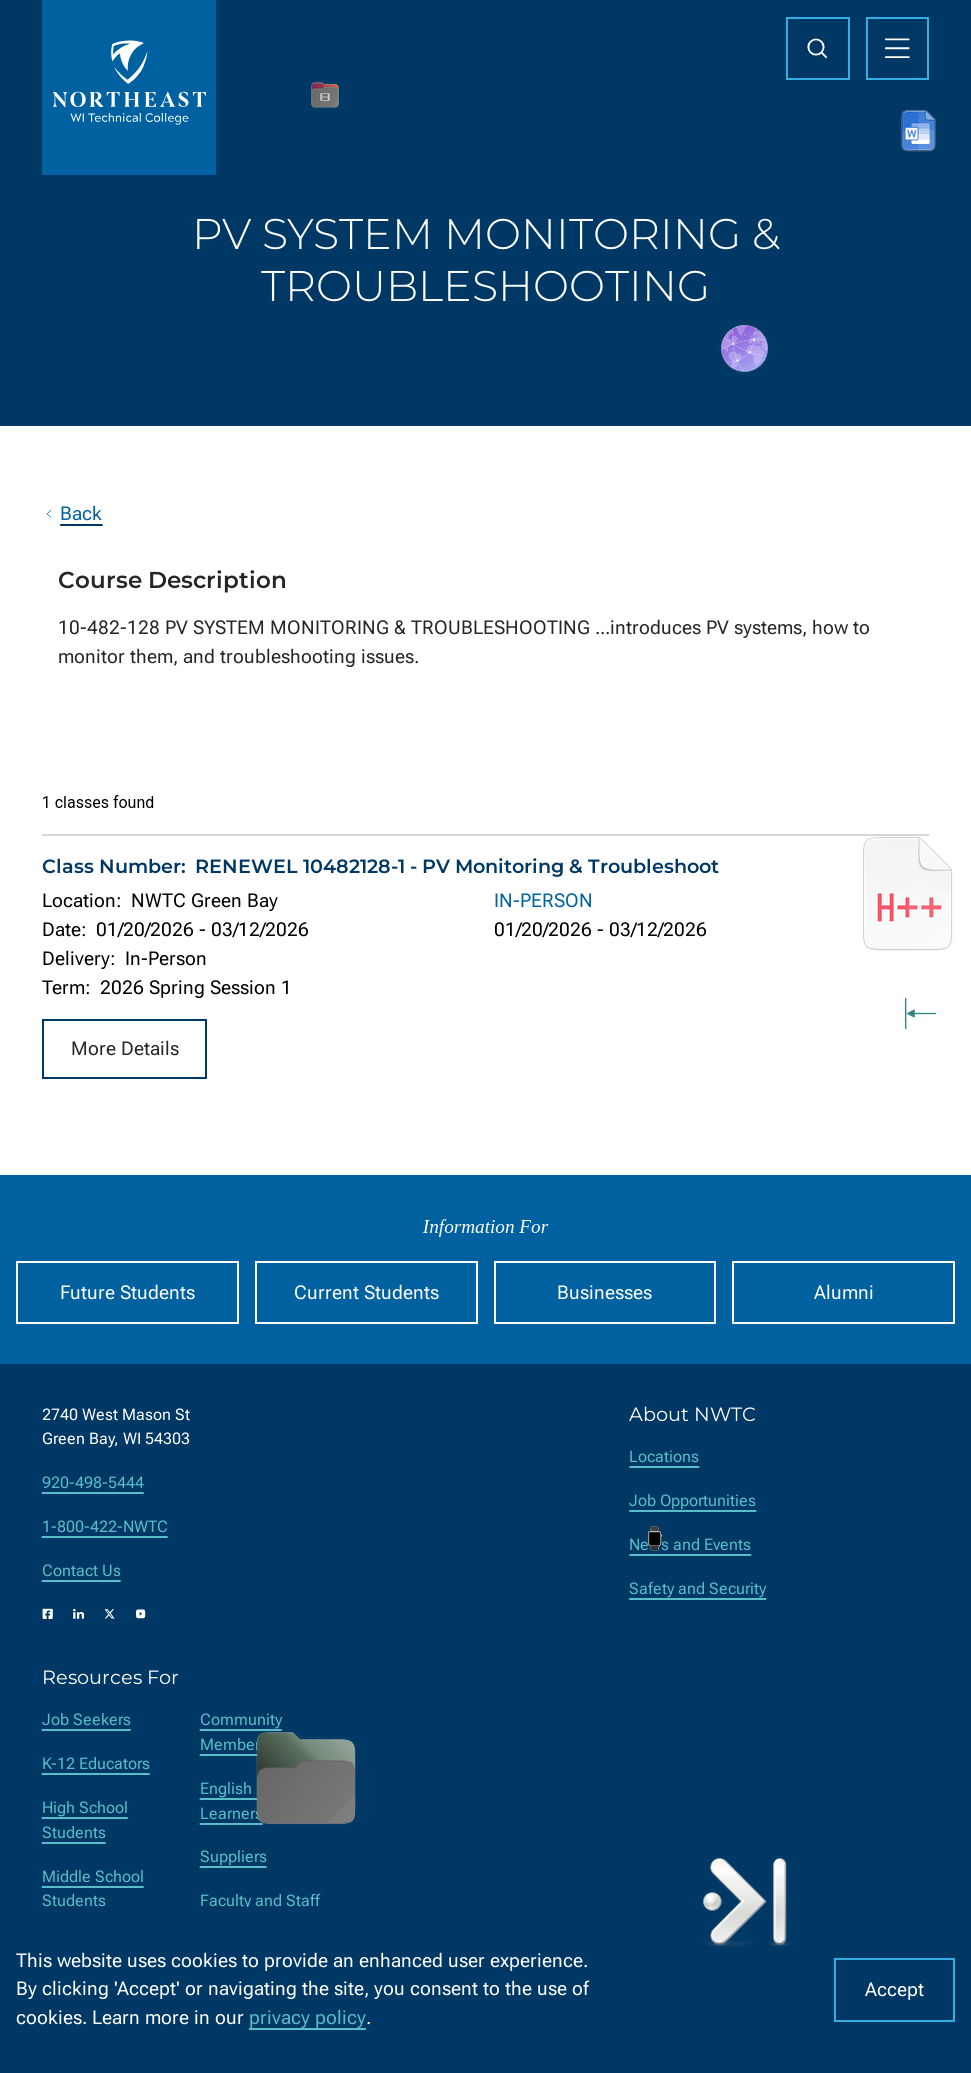  What do you see at coordinates (325, 95) in the screenshot?
I see `open your videos folder` at bounding box center [325, 95].